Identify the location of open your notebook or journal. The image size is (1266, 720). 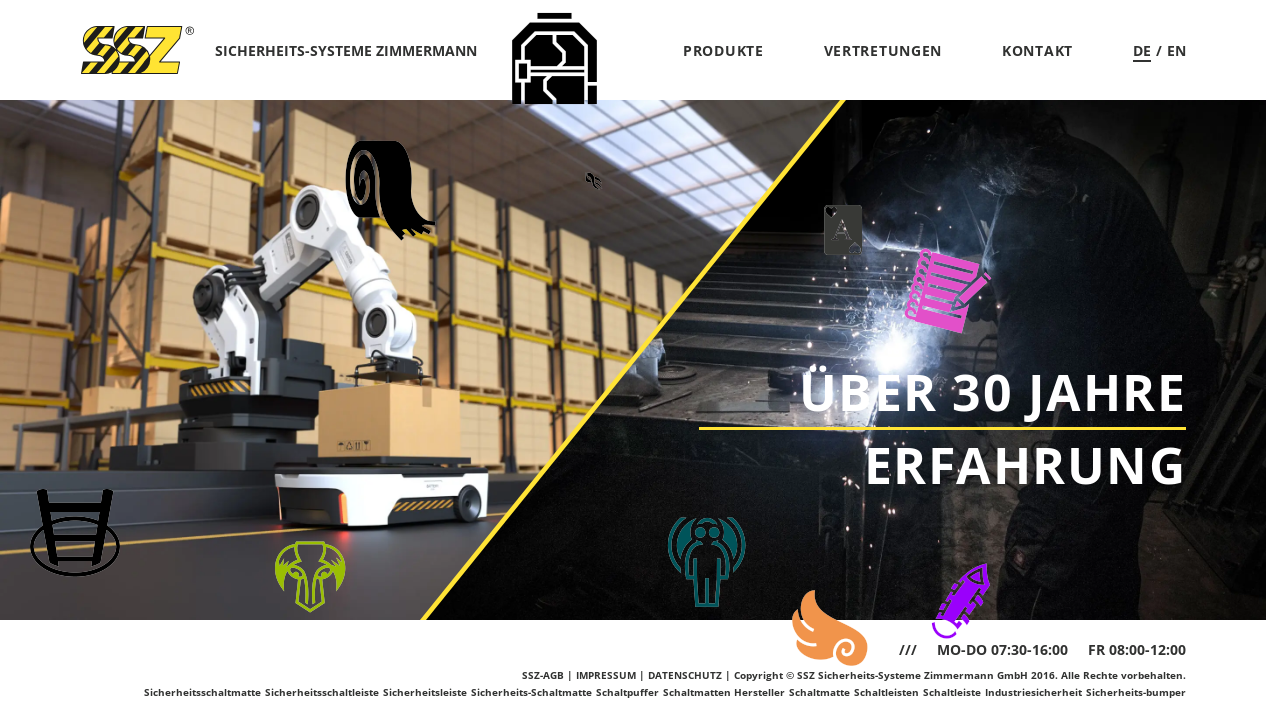
(948, 291).